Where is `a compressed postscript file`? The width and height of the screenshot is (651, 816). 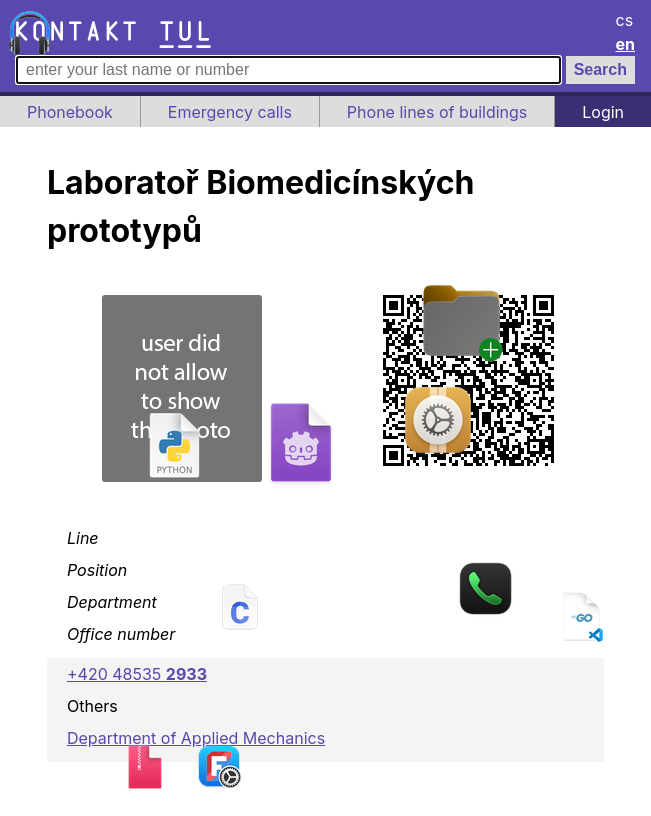 a compressed postscript file is located at coordinates (145, 768).